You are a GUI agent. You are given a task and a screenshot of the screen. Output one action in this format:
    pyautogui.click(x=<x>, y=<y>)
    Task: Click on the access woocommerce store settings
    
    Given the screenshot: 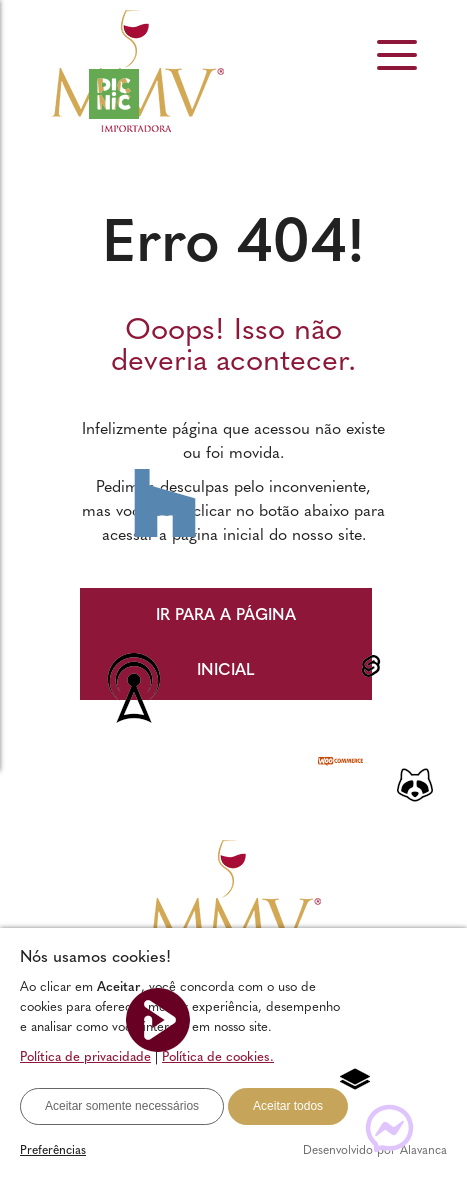 What is the action you would take?
    pyautogui.click(x=340, y=761)
    